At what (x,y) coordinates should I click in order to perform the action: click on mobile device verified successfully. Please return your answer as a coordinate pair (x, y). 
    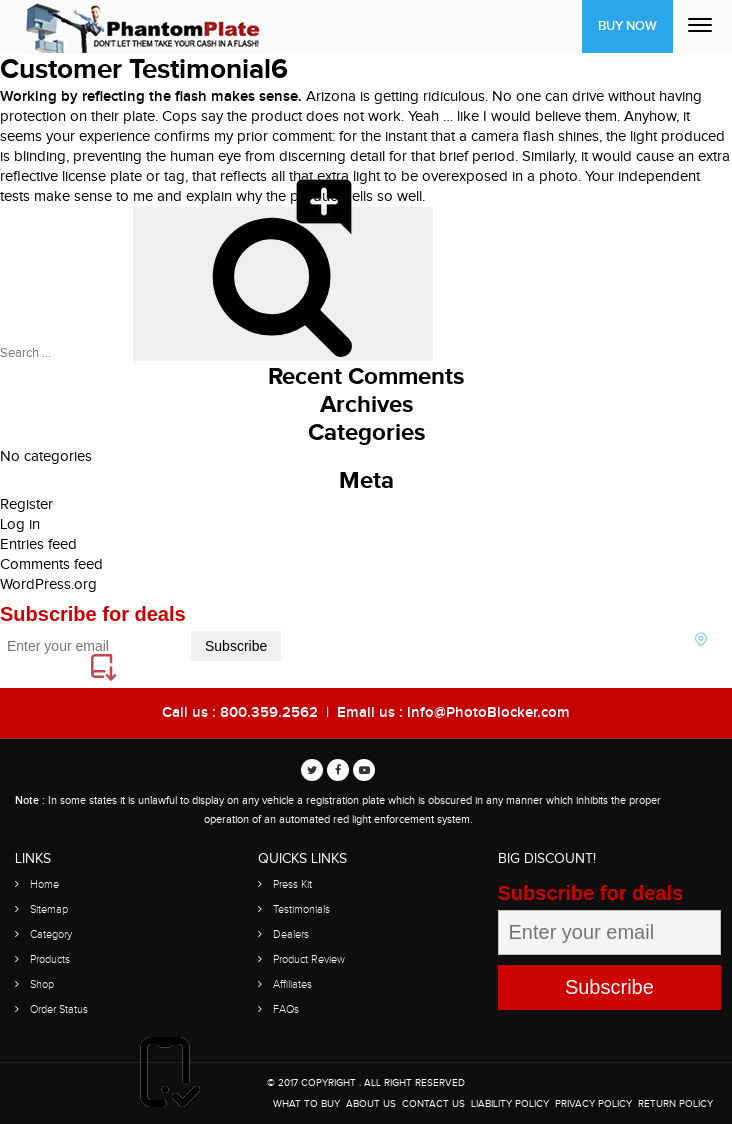
    Looking at the image, I should click on (165, 1072).